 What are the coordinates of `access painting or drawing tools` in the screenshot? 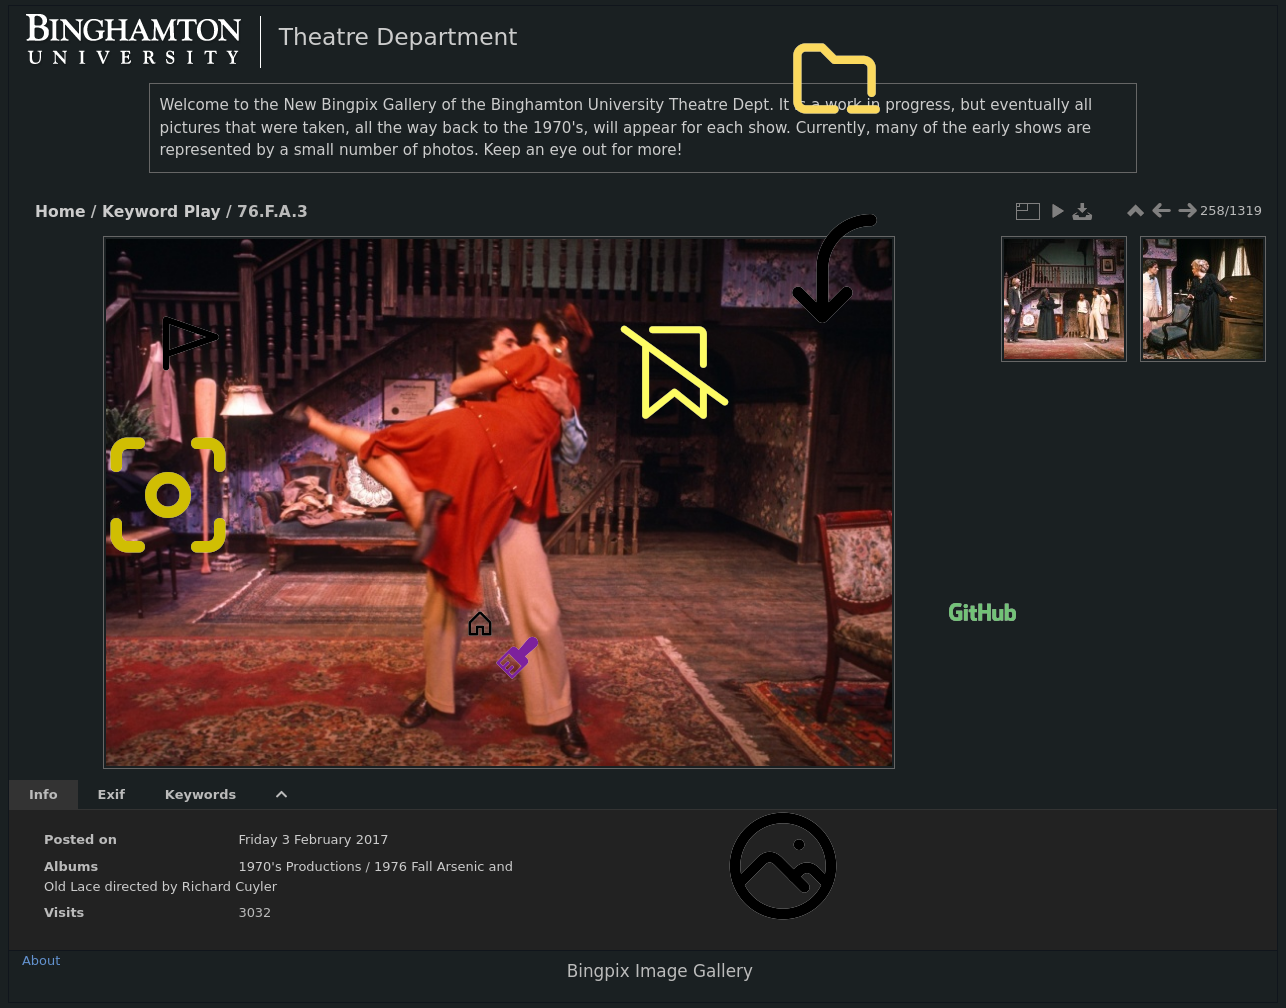 It's located at (518, 657).